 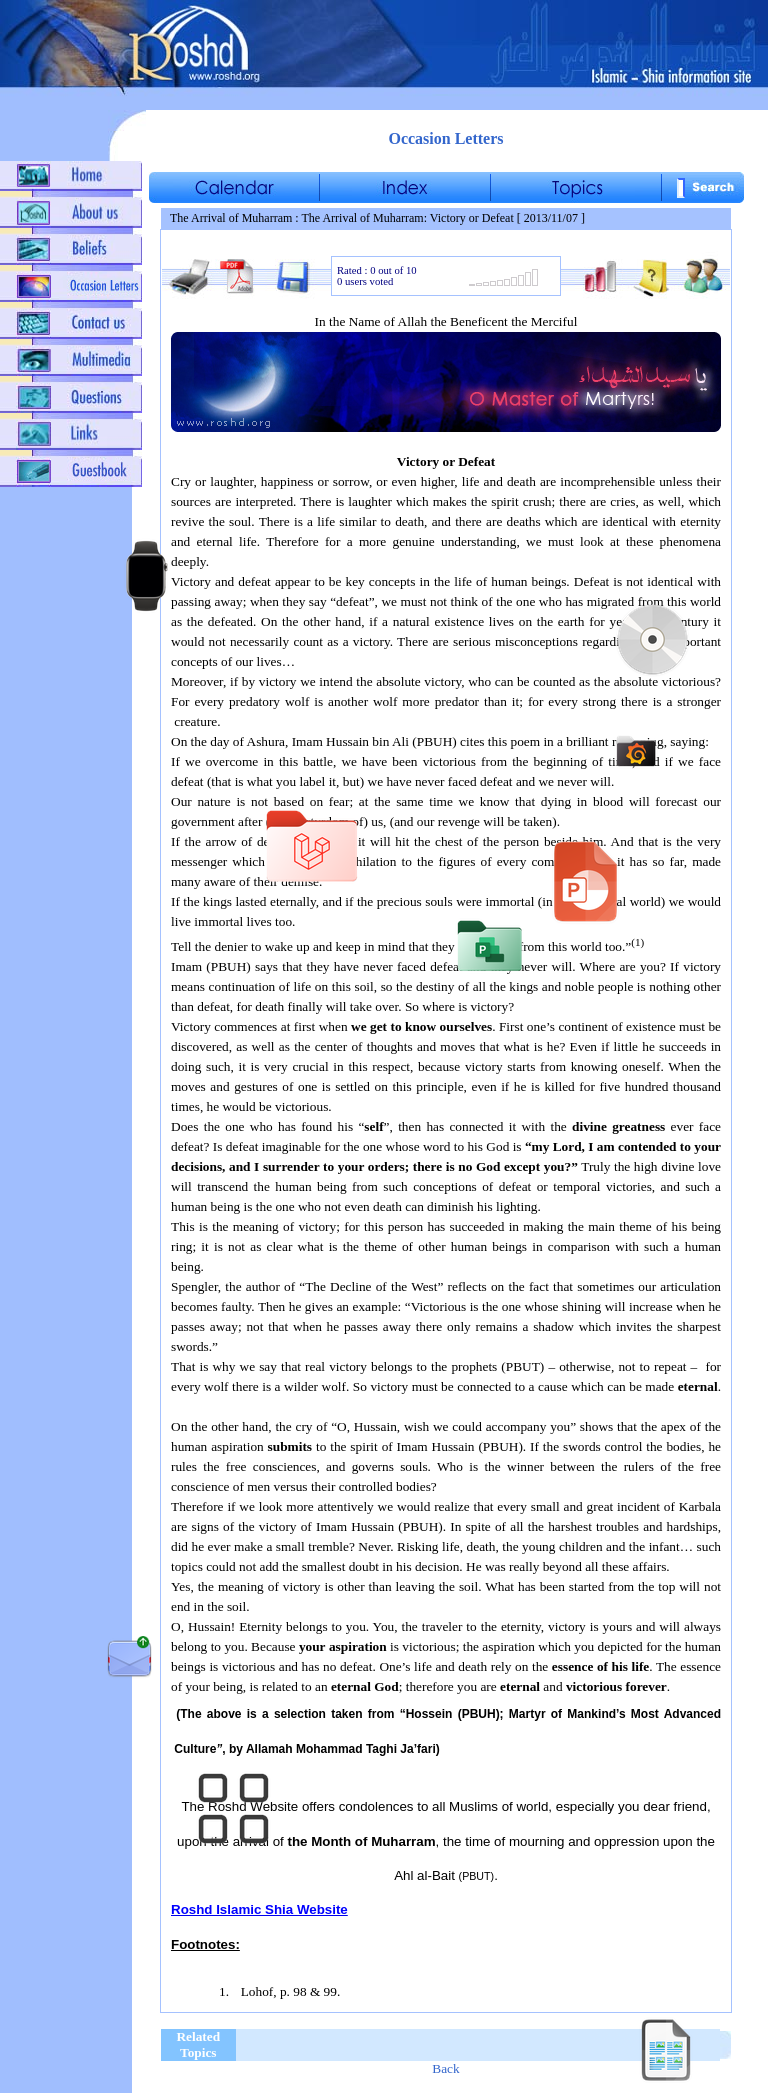 What do you see at coordinates (666, 2050) in the screenshot?
I see `libreoffice master document file type` at bounding box center [666, 2050].